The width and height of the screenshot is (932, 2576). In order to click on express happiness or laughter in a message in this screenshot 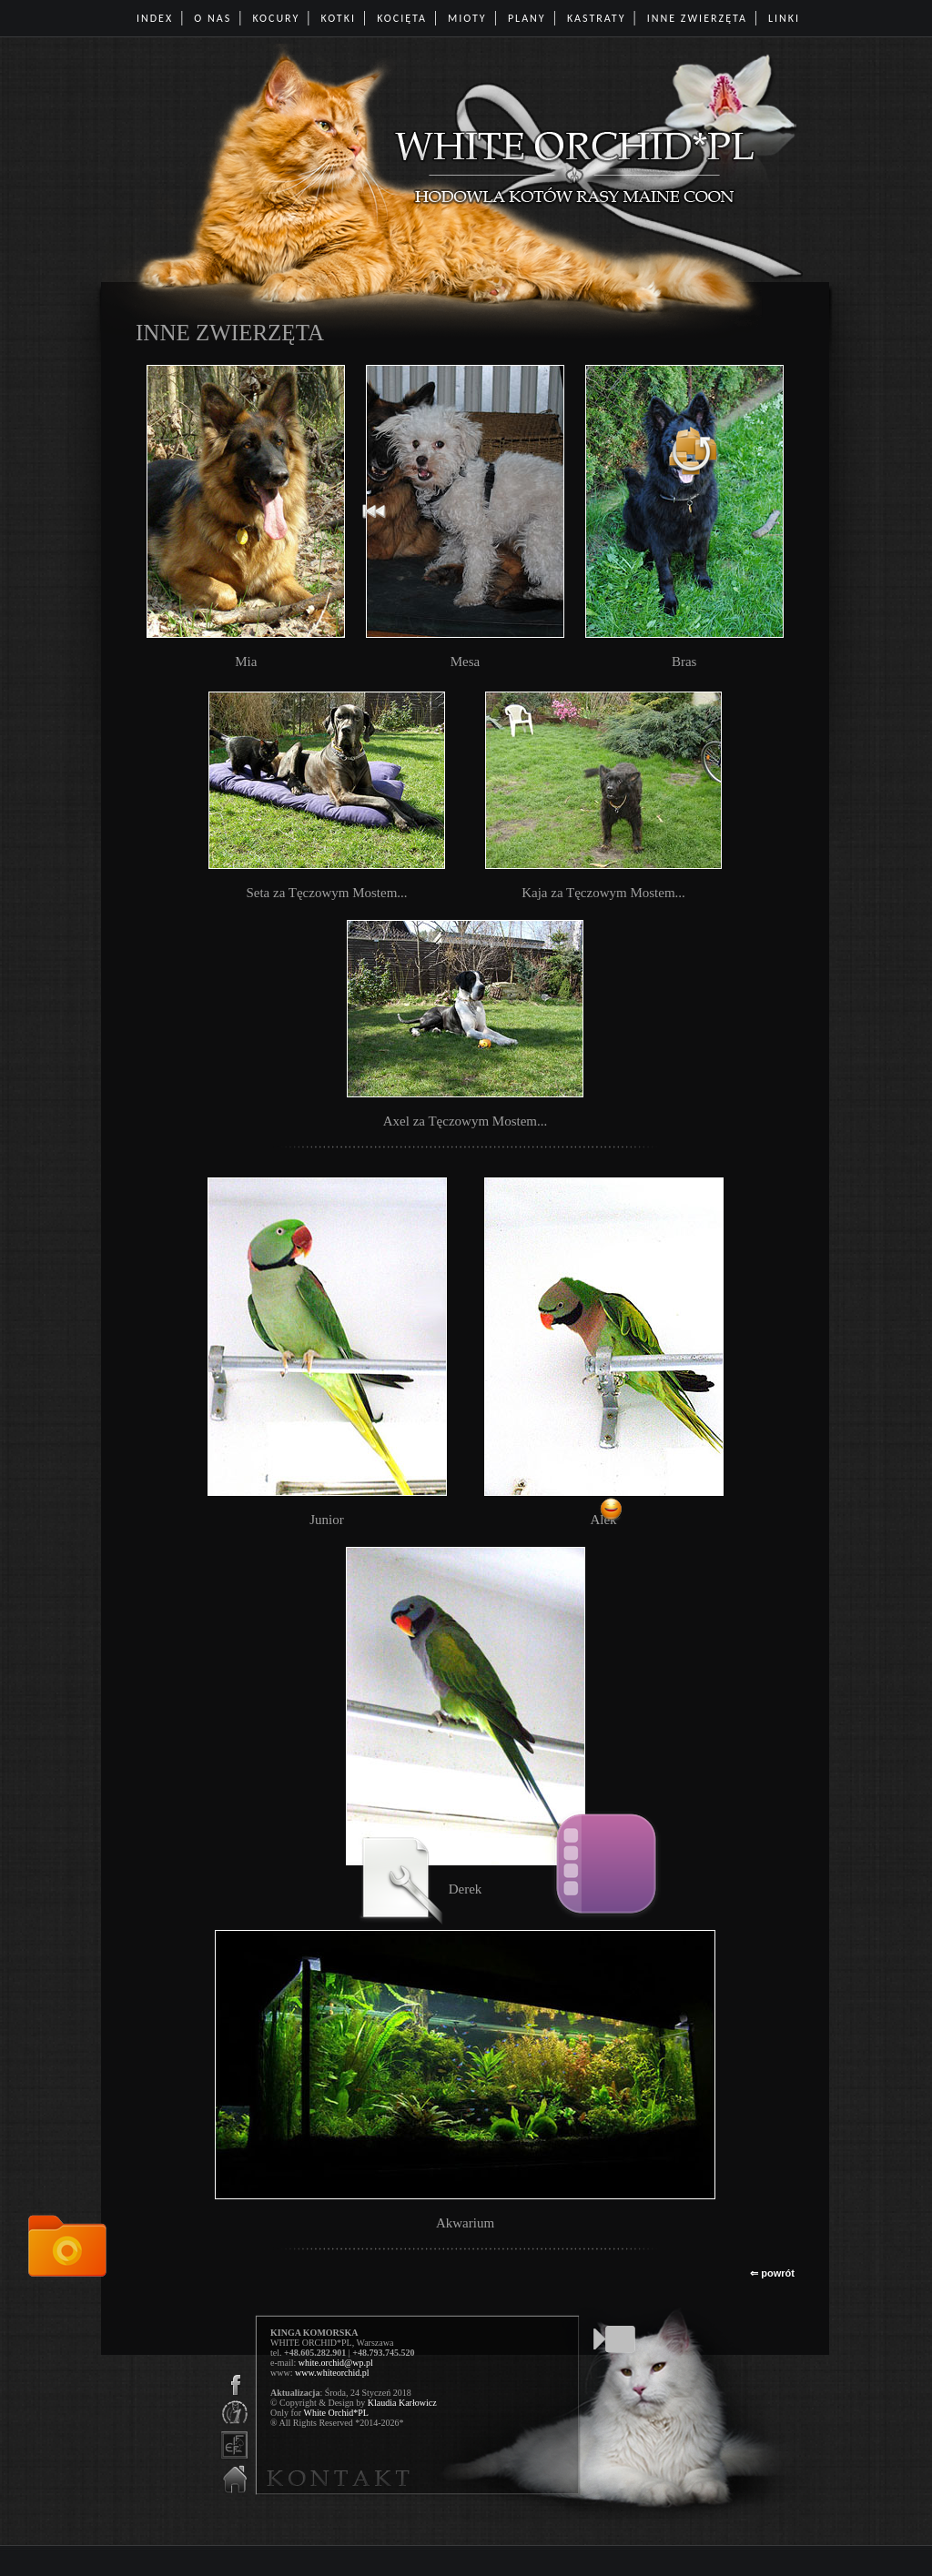, I will do `click(611, 1510)`.